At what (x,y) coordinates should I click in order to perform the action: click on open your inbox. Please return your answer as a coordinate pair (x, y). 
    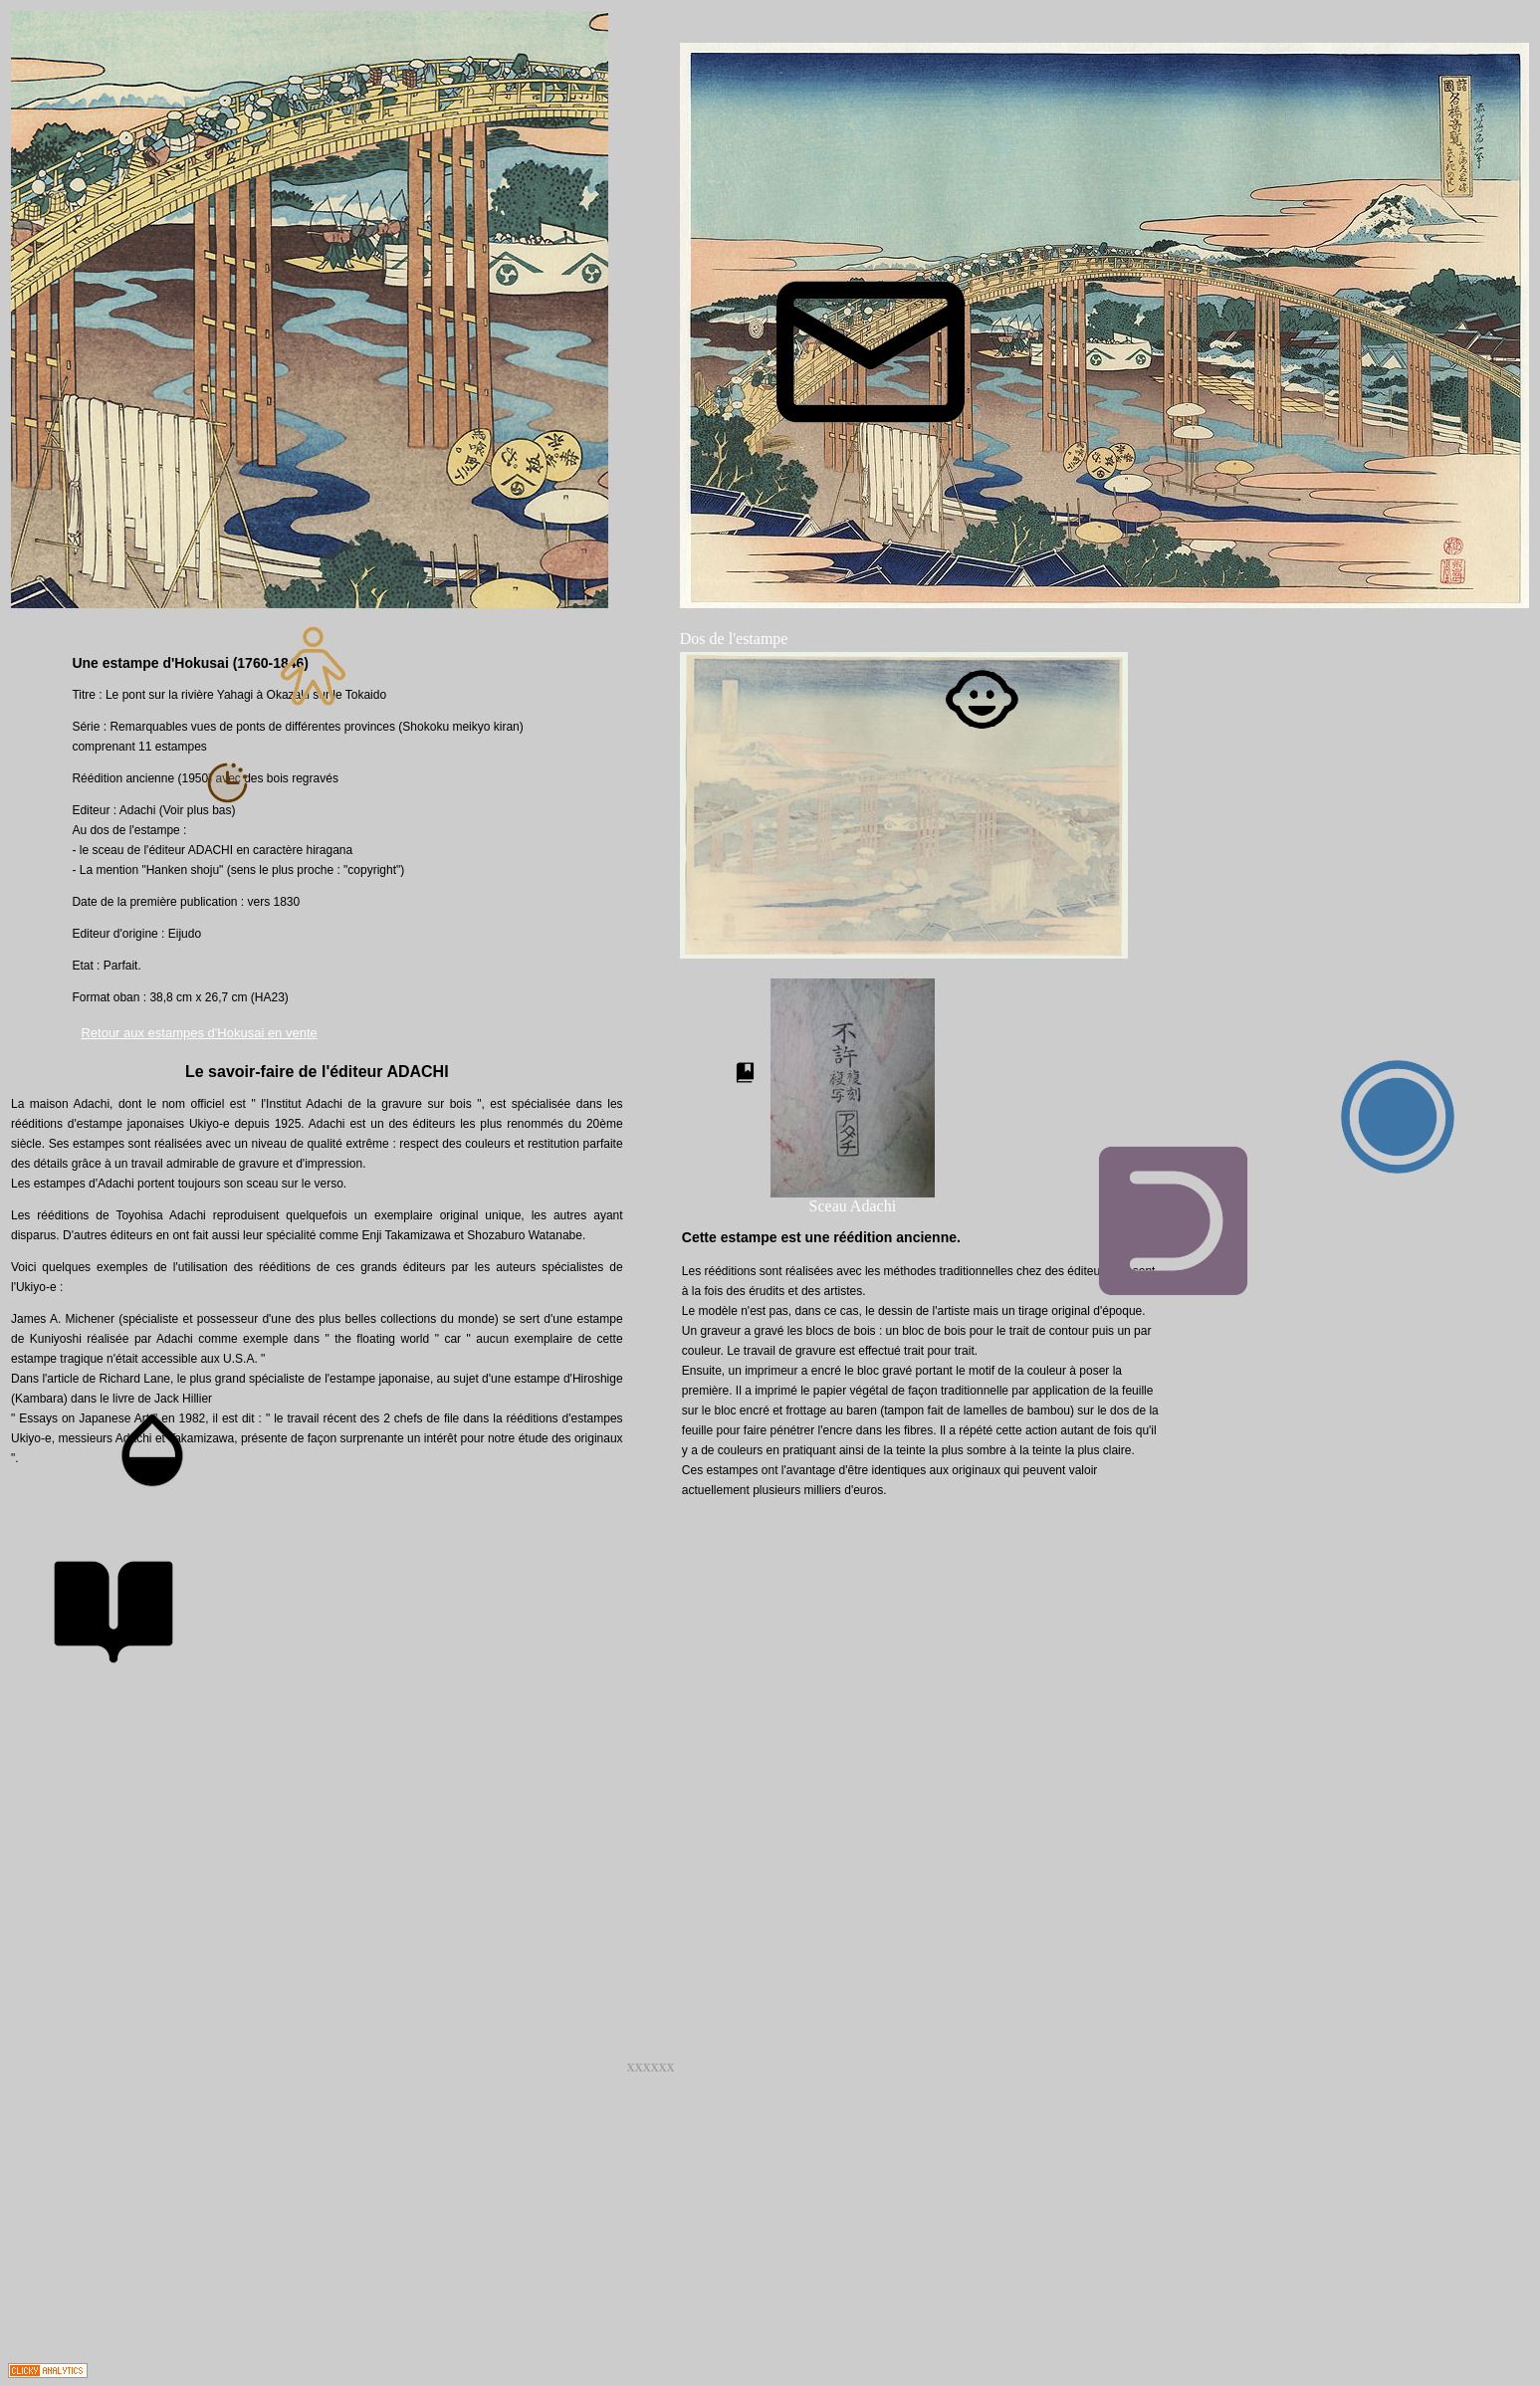
    Looking at the image, I should click on (870, 351).